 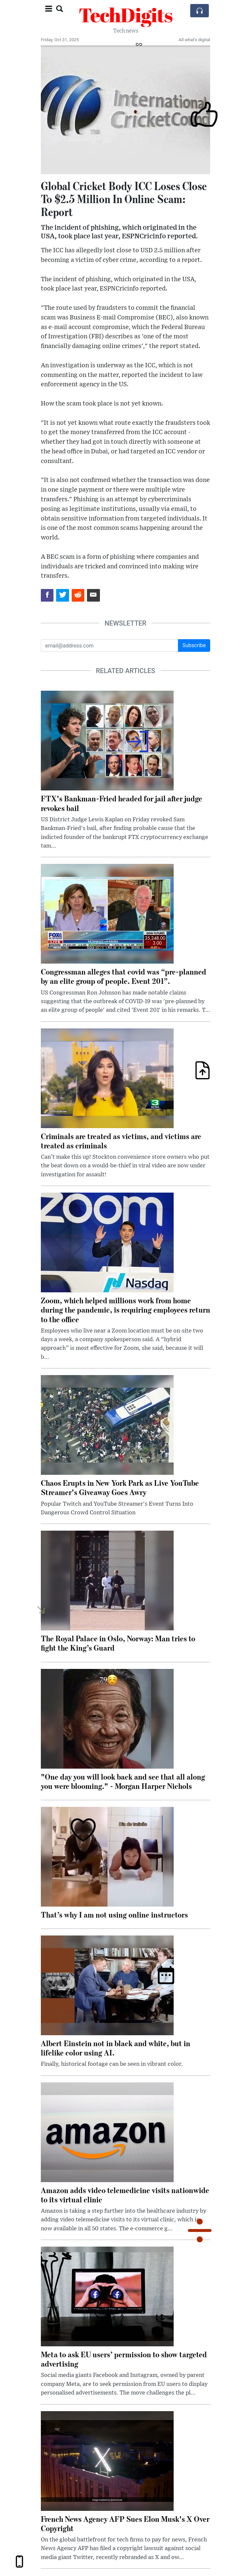 What do you see at coordinates (83, 1830) in the screenshot?
I see `add item to favorites` at bounding box center [83, 1830].